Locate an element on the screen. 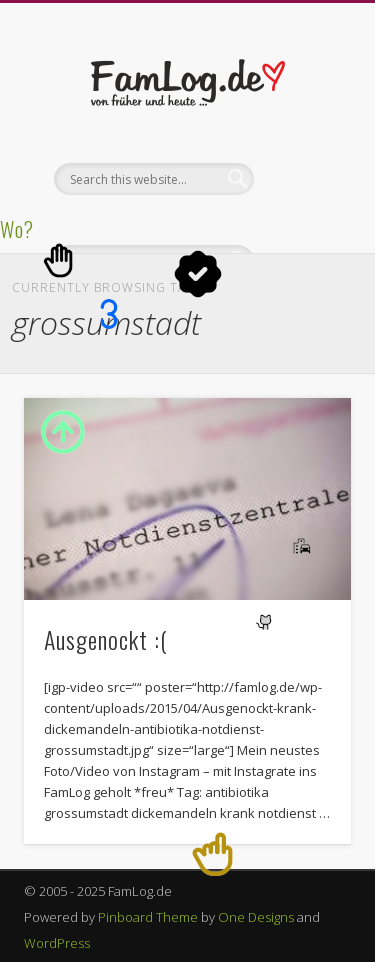  verified account or official badge is located at coordinates (198, 274).